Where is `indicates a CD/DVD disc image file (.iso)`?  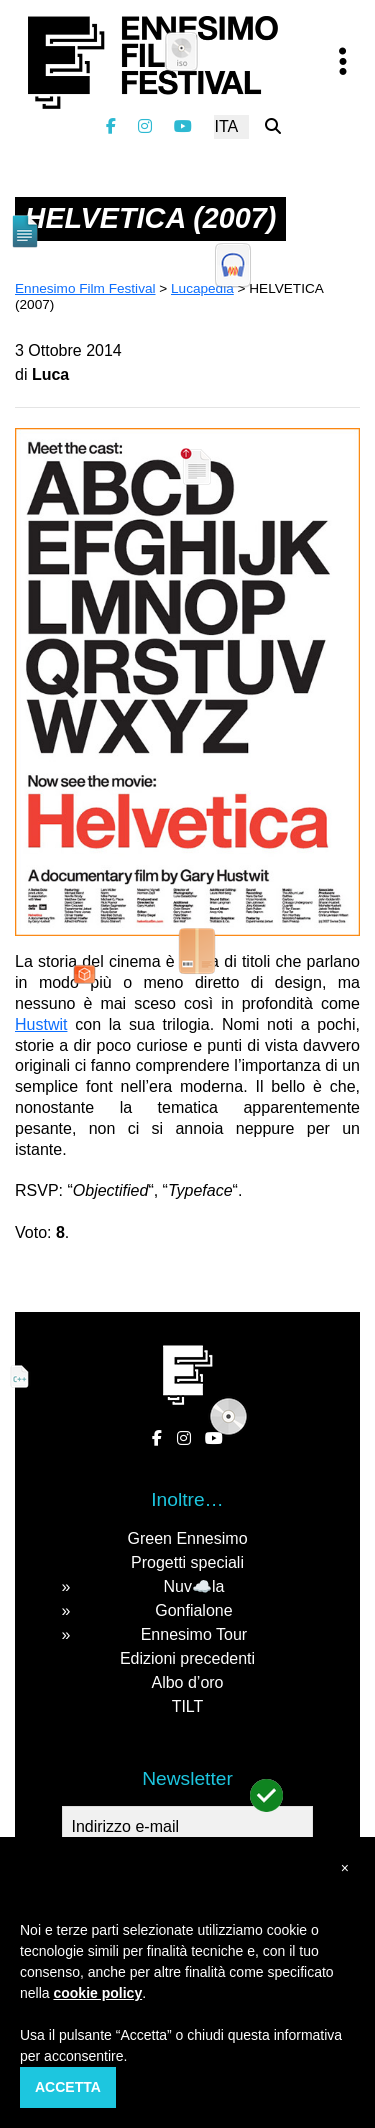 indicates a CD/DVD disc image file (.iso) is located at coordinates (181, 51).